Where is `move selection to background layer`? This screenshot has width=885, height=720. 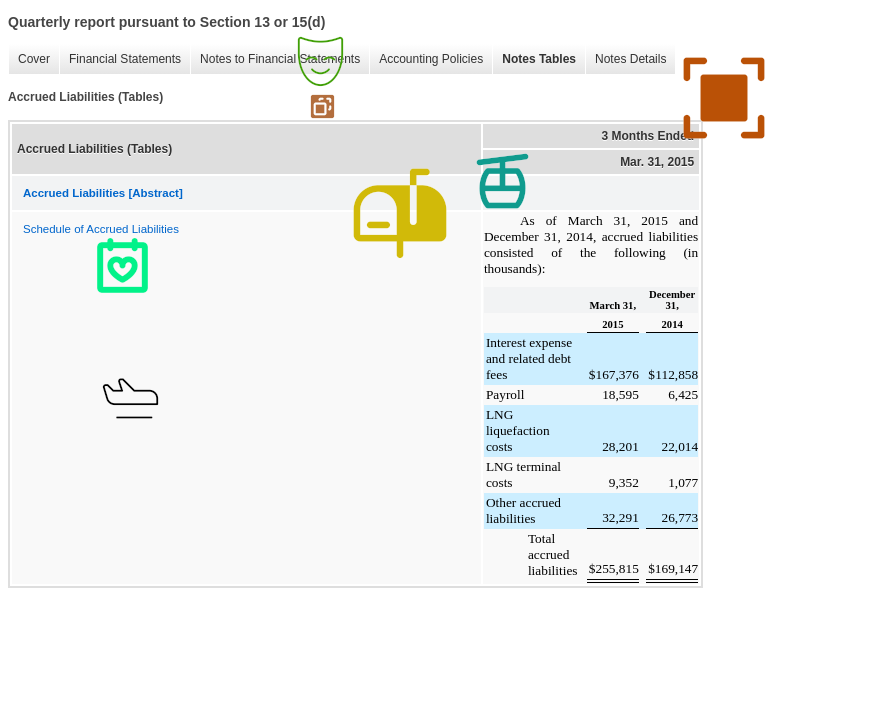
move selection to background layer is located at coordinates (322, 106).